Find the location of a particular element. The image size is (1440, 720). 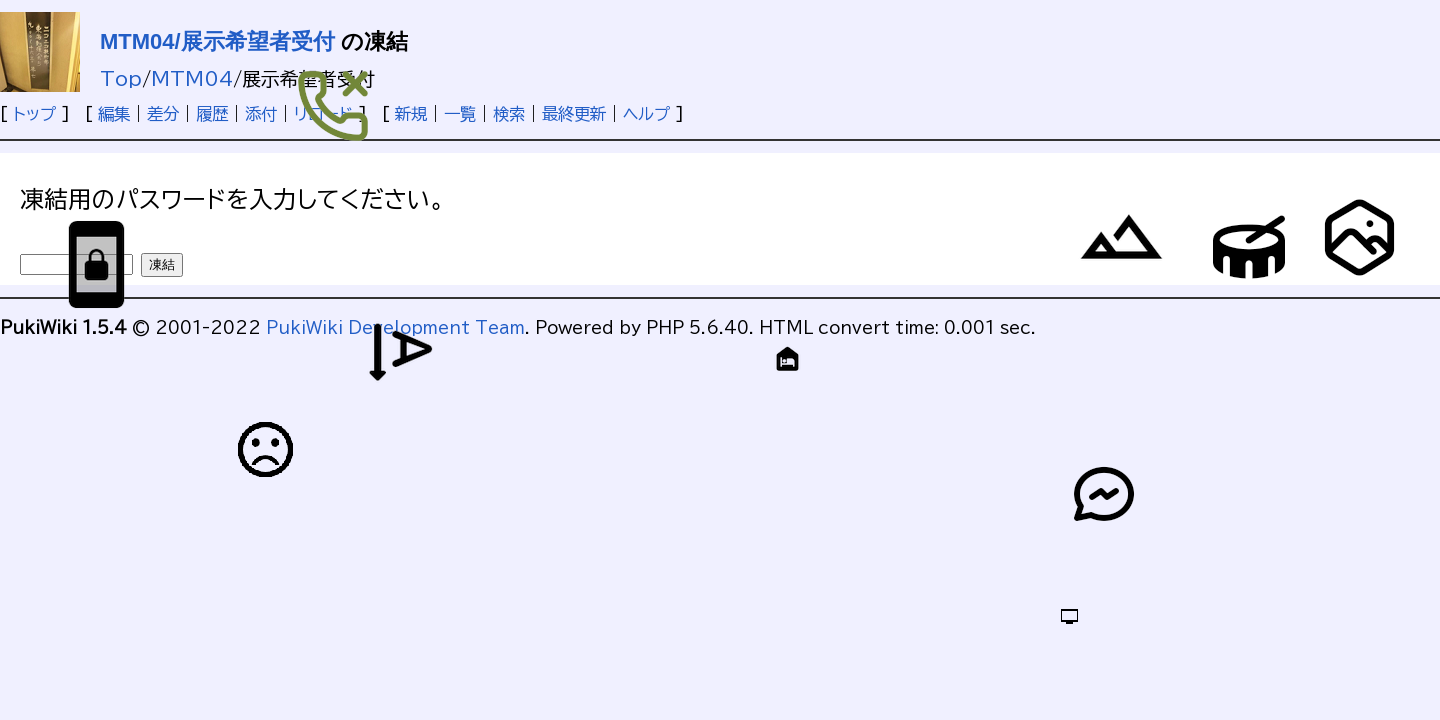

view photos in hexagonal frame is located at coordinates (1359, 237).